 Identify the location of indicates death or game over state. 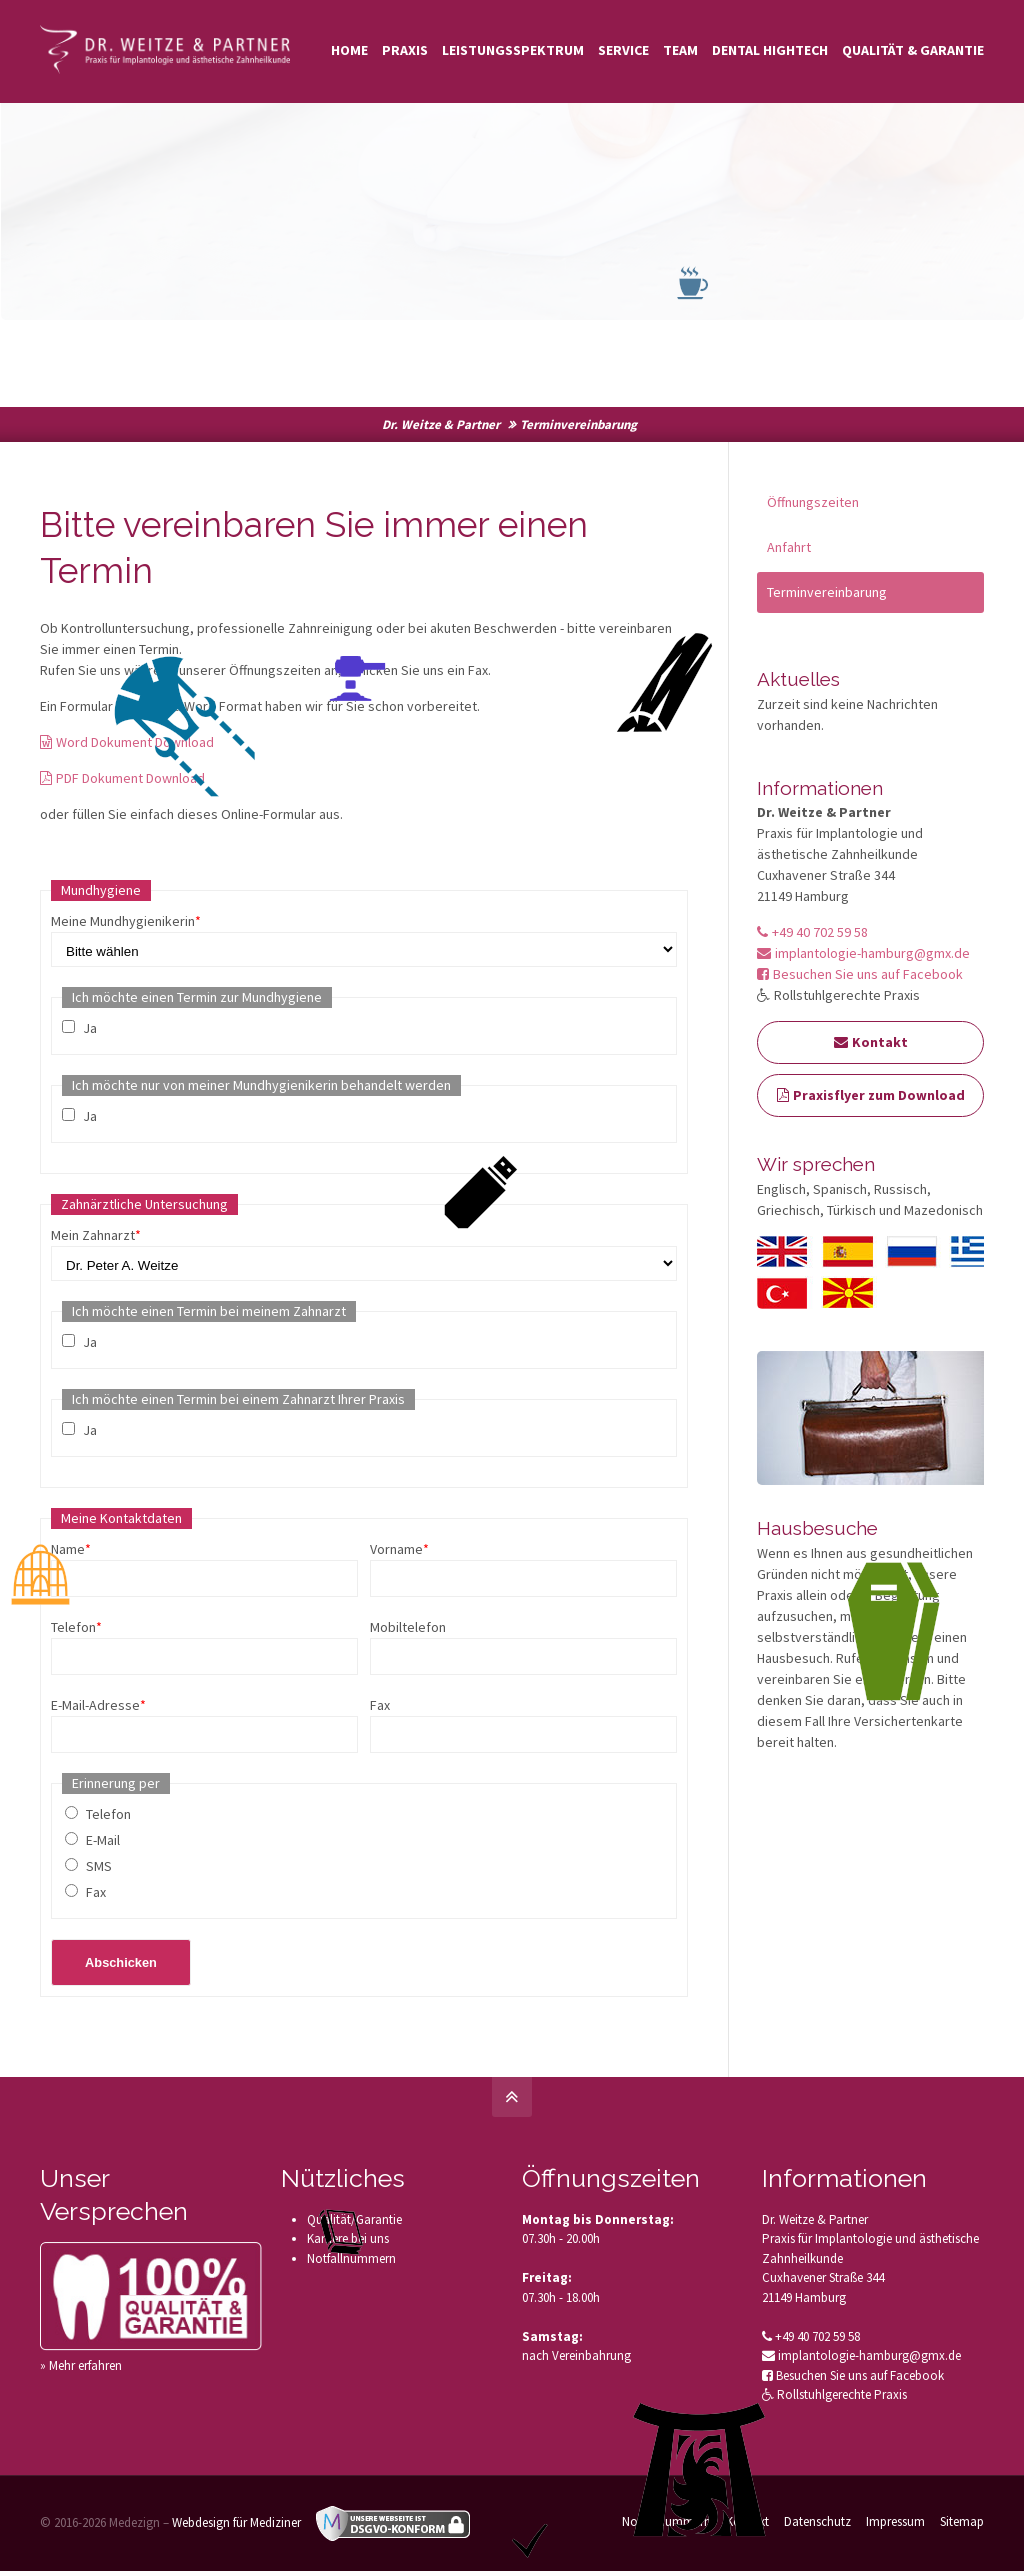
(890, 1630).